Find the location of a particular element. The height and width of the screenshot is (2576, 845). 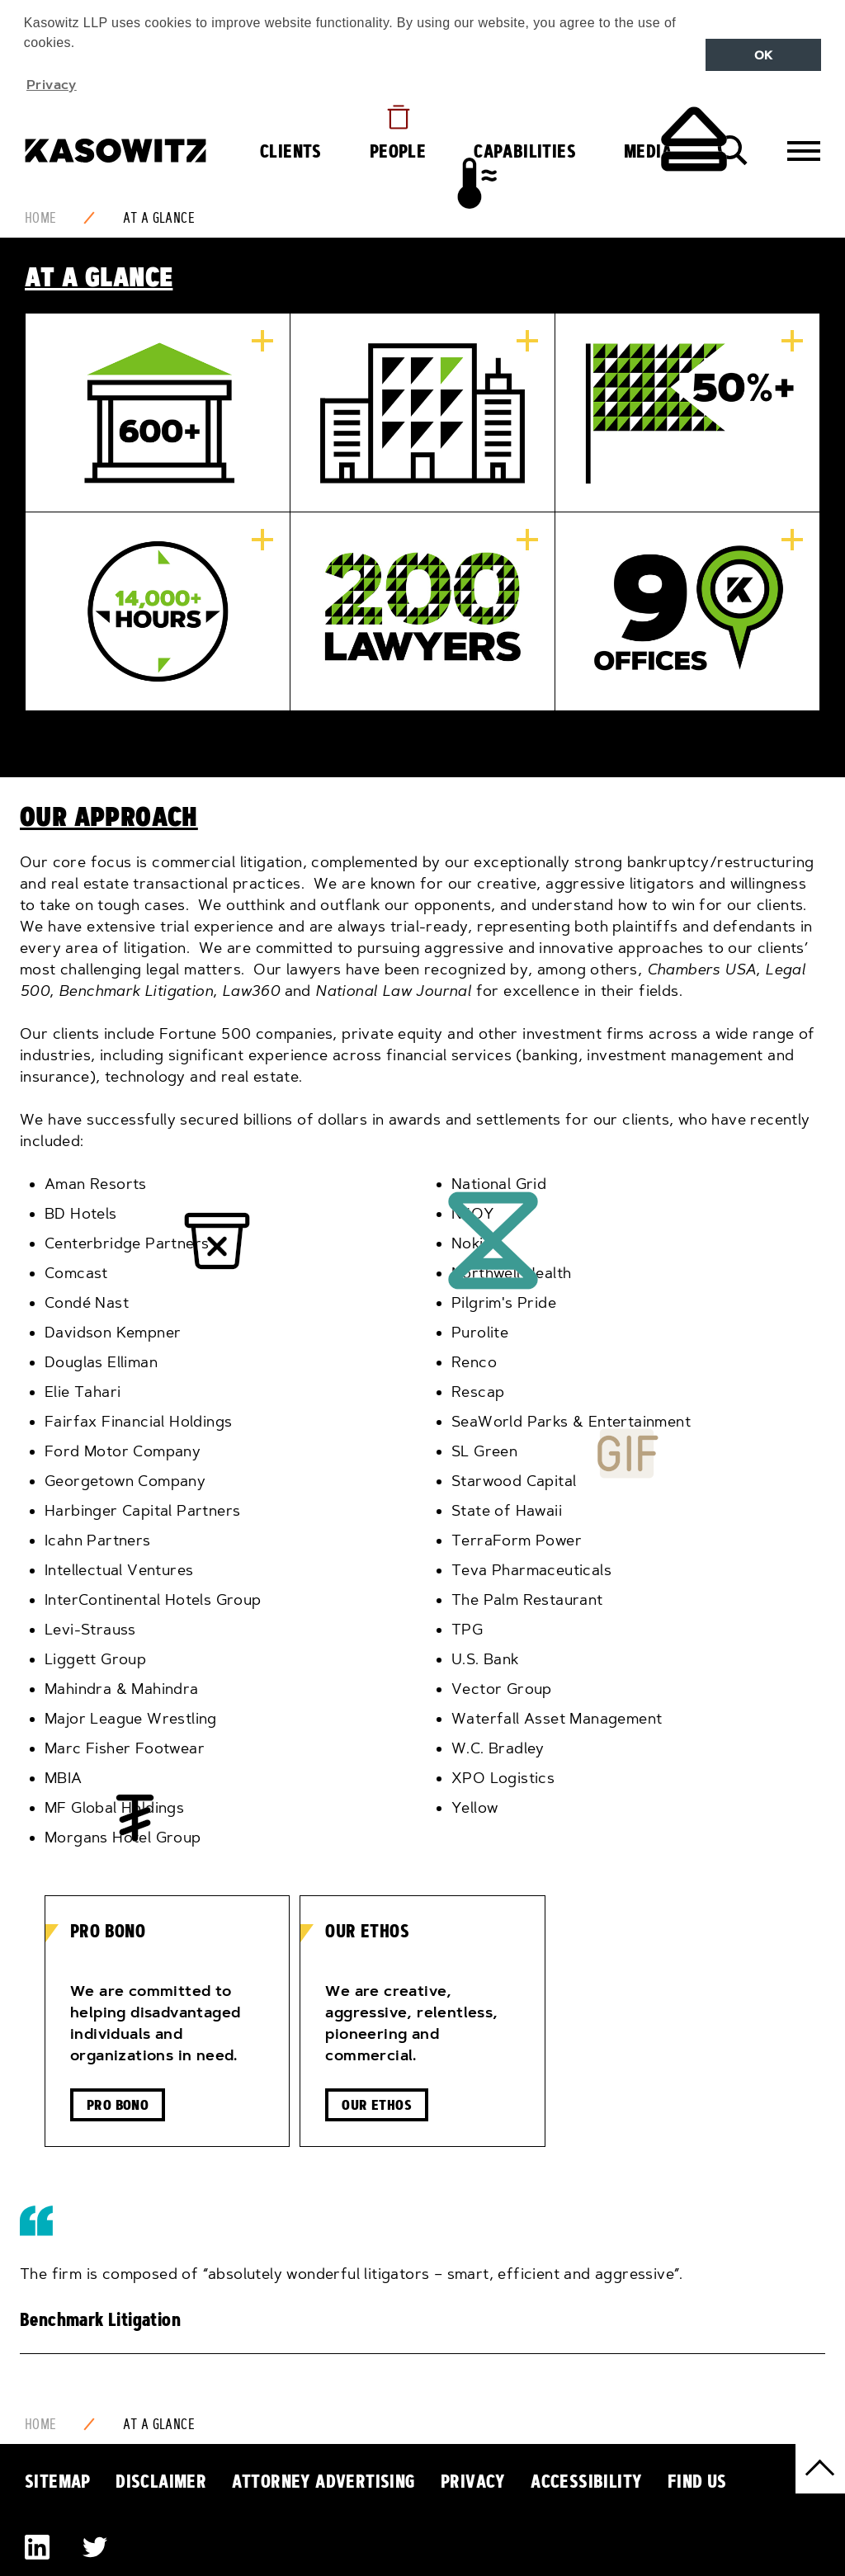

insert a gif into your message is located at coordinates (626, 1453).